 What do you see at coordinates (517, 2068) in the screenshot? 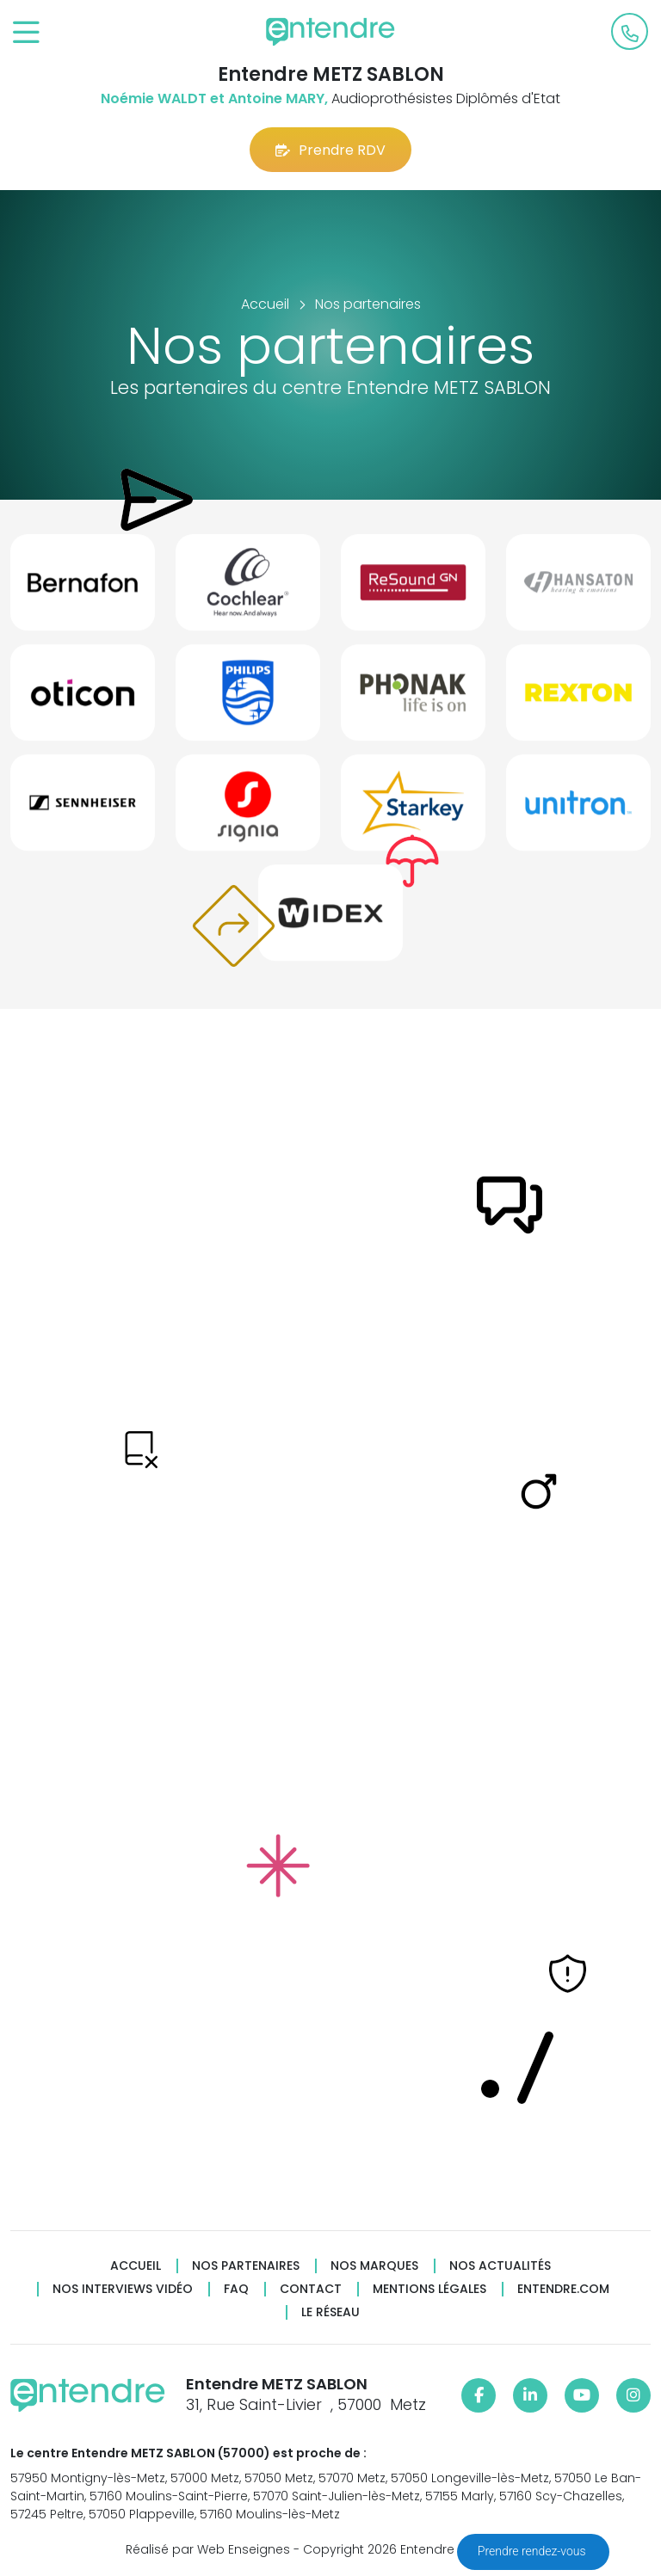
I see `indicates a relative file path reference` at bounding box center [517, 2068].